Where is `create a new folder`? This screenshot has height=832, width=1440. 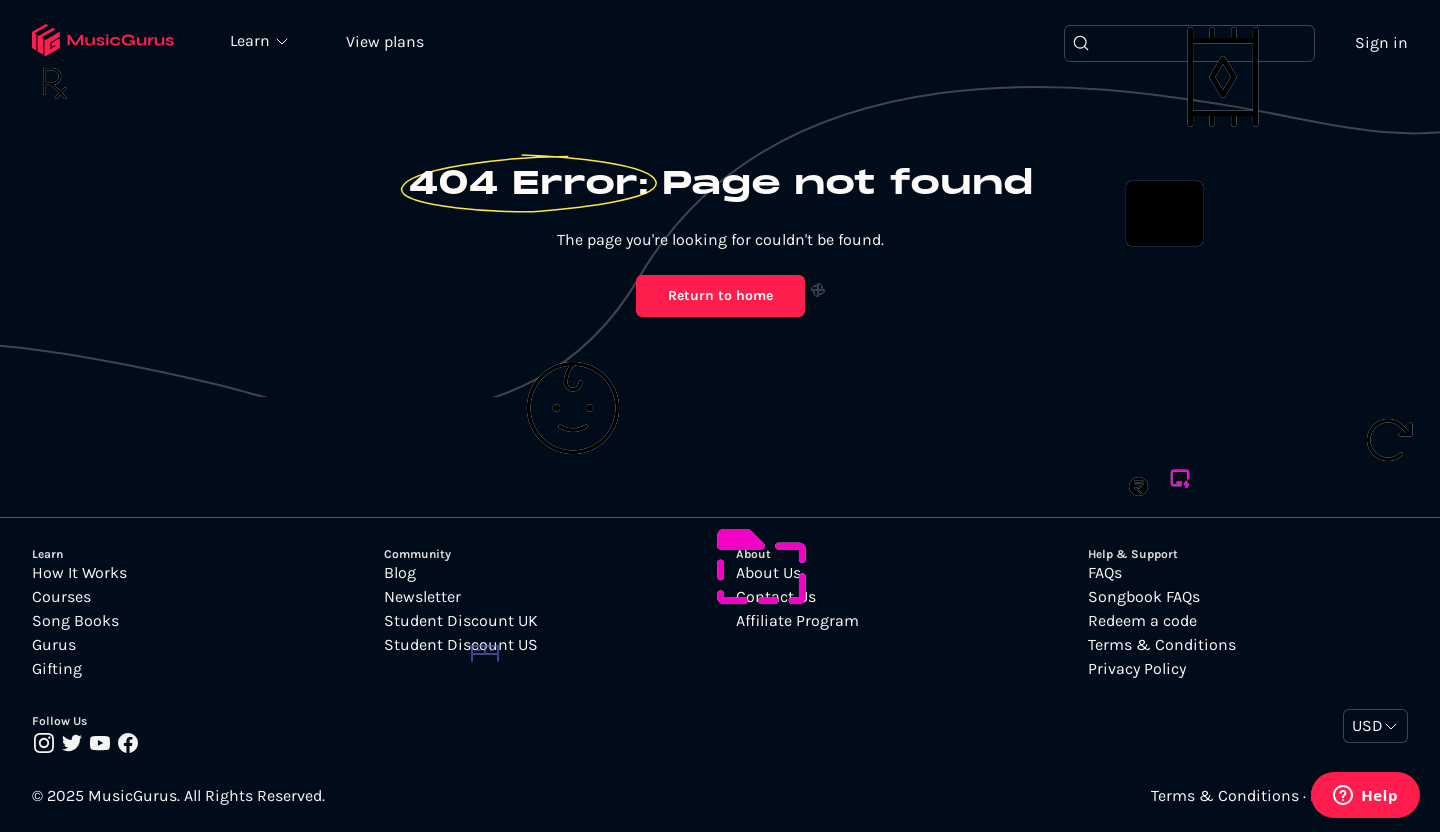 create a new folder is located at coordinates (761, 566).